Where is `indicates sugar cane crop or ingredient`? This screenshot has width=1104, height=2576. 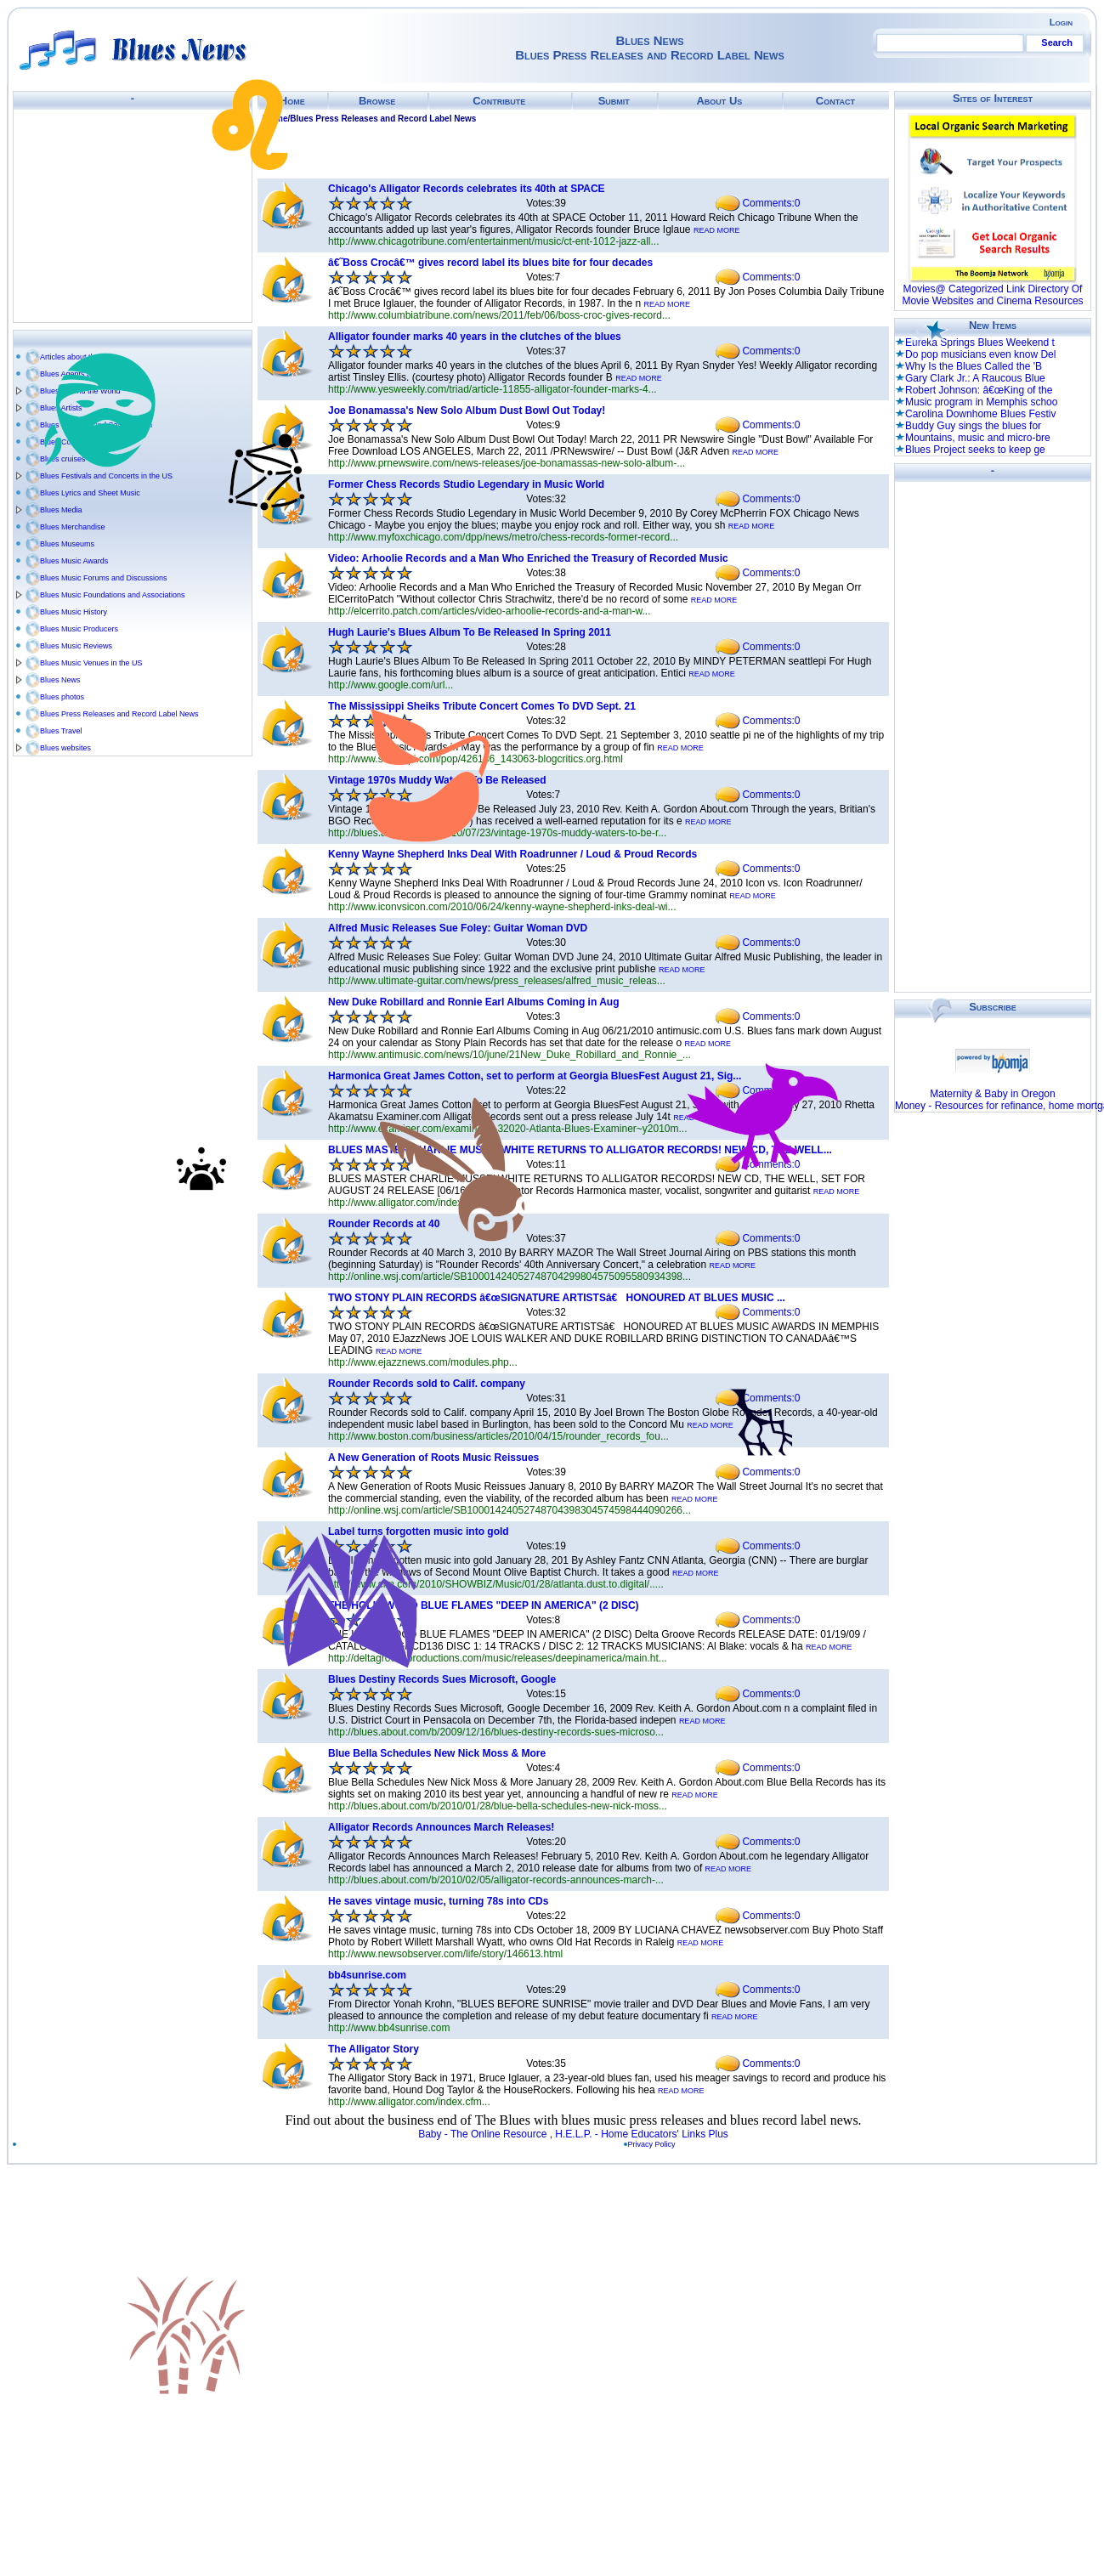 indicates sugar cane crop or ingredient is located at coordinates (186, 2335).